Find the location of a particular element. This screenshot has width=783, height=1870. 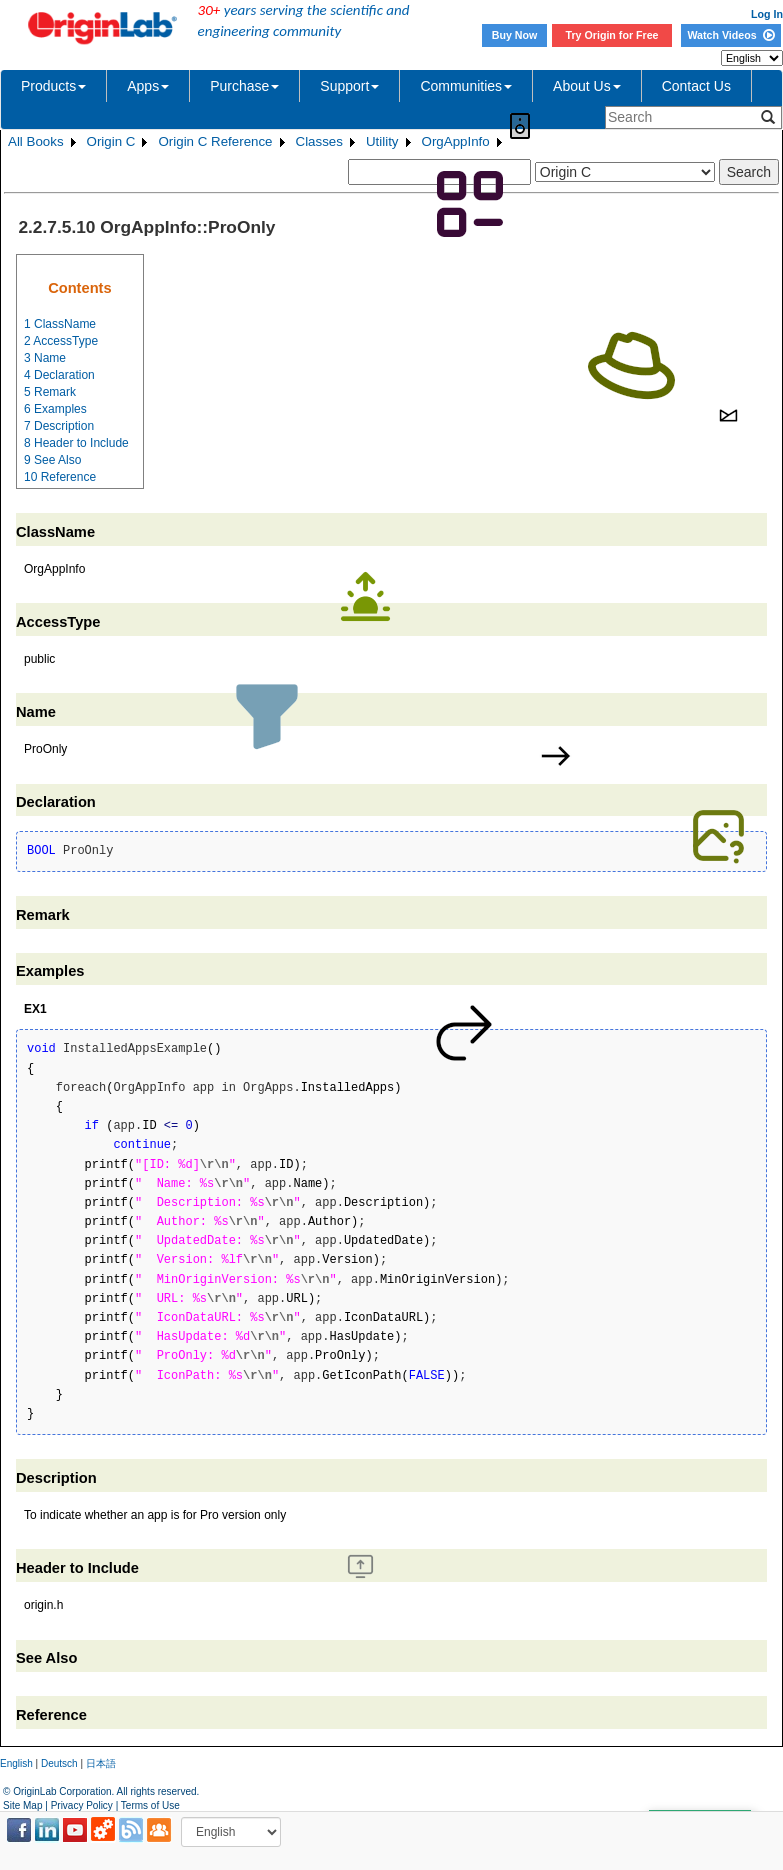

remove an item from grid view is located at coordinates (470, 204).